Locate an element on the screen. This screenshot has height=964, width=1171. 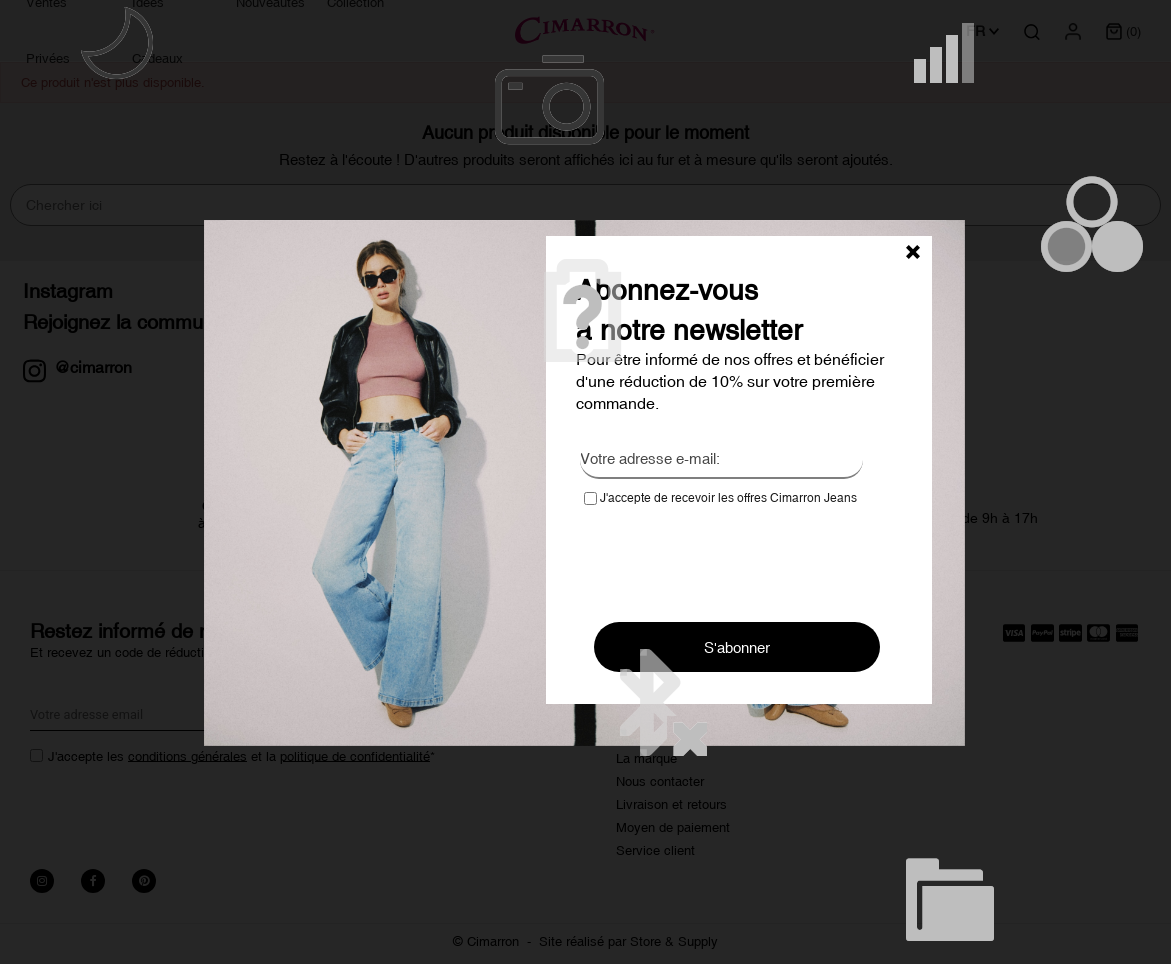
open file browser or documents folder is located at coordinates (950, 897).